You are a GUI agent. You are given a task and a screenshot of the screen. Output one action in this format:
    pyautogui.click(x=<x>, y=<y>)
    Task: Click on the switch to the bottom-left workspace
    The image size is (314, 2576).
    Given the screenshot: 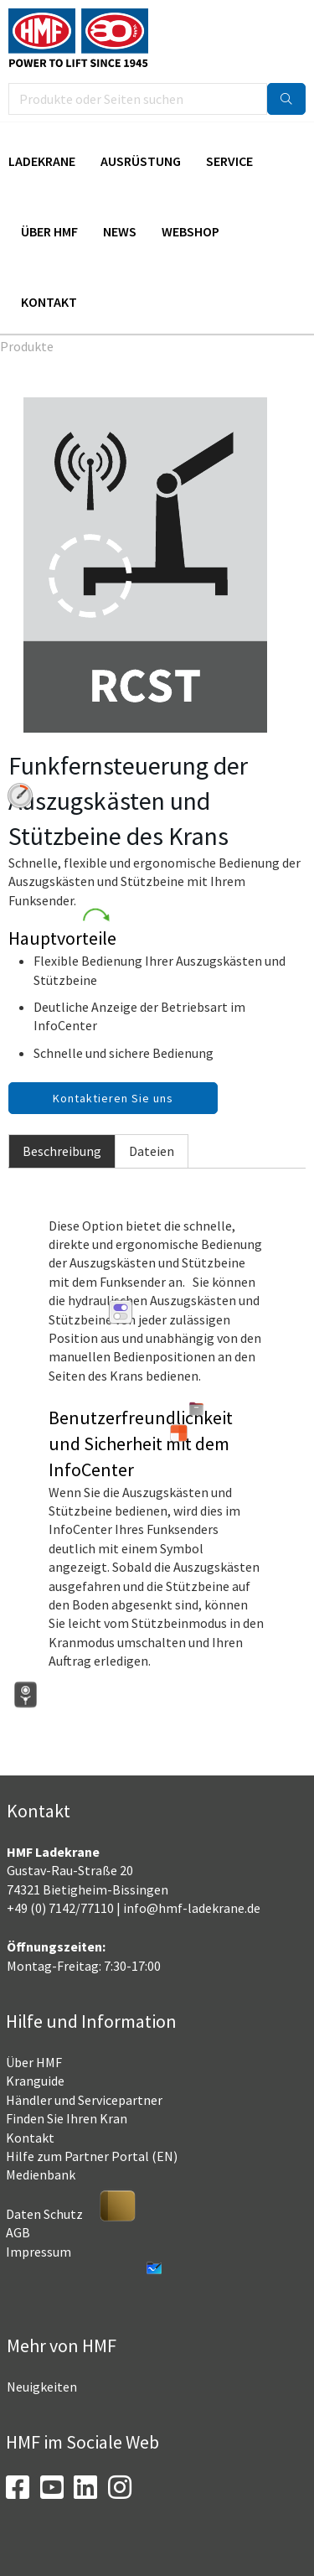 What is the action you would take?
    pyautogui.click(x=178, y=1433)
    